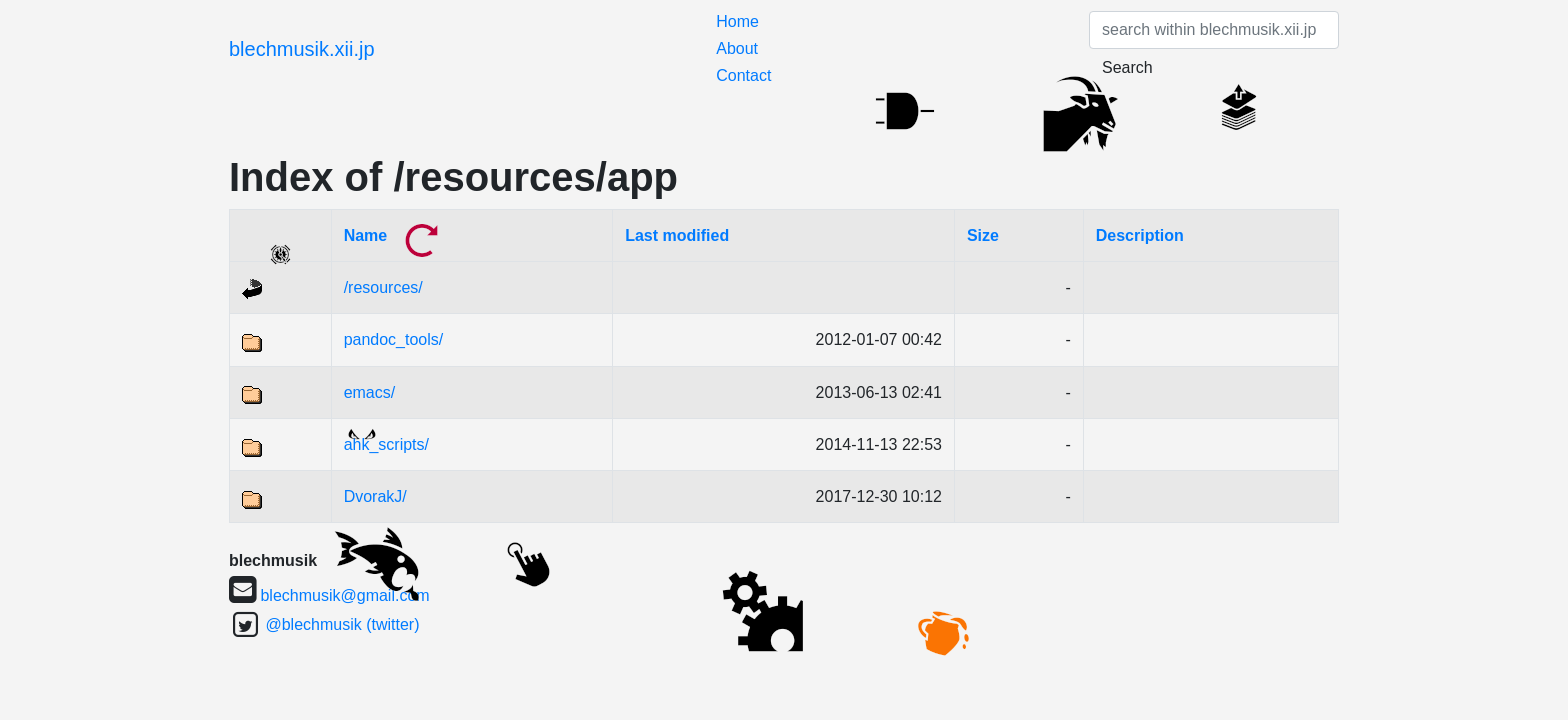 The height and width of the screenshot is (720, 1568). I want to click on represents an AND logic gate in a circuit diagram, so click(905, 111).